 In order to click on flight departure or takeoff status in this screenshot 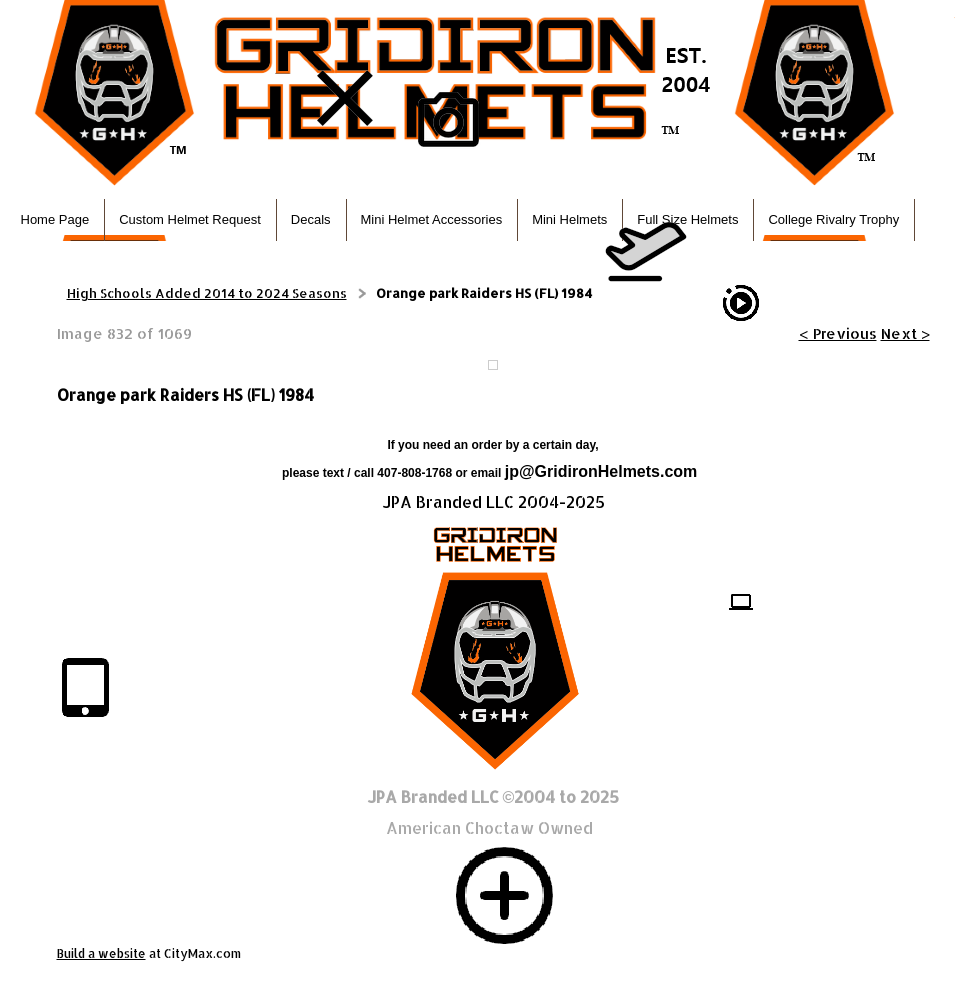, I will do `click(646, 249)`.